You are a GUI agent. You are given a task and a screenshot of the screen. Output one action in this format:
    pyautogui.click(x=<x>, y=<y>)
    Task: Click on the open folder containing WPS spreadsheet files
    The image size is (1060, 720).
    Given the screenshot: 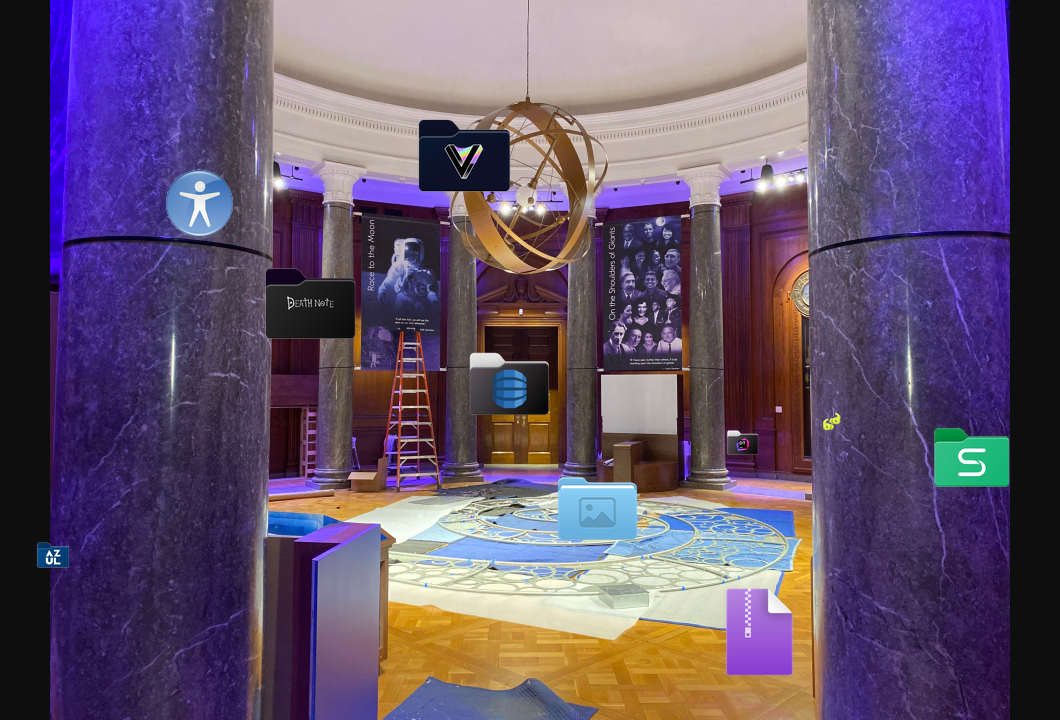 What is the action you would take?
    pyautogui.click(x=971, y=459)
    